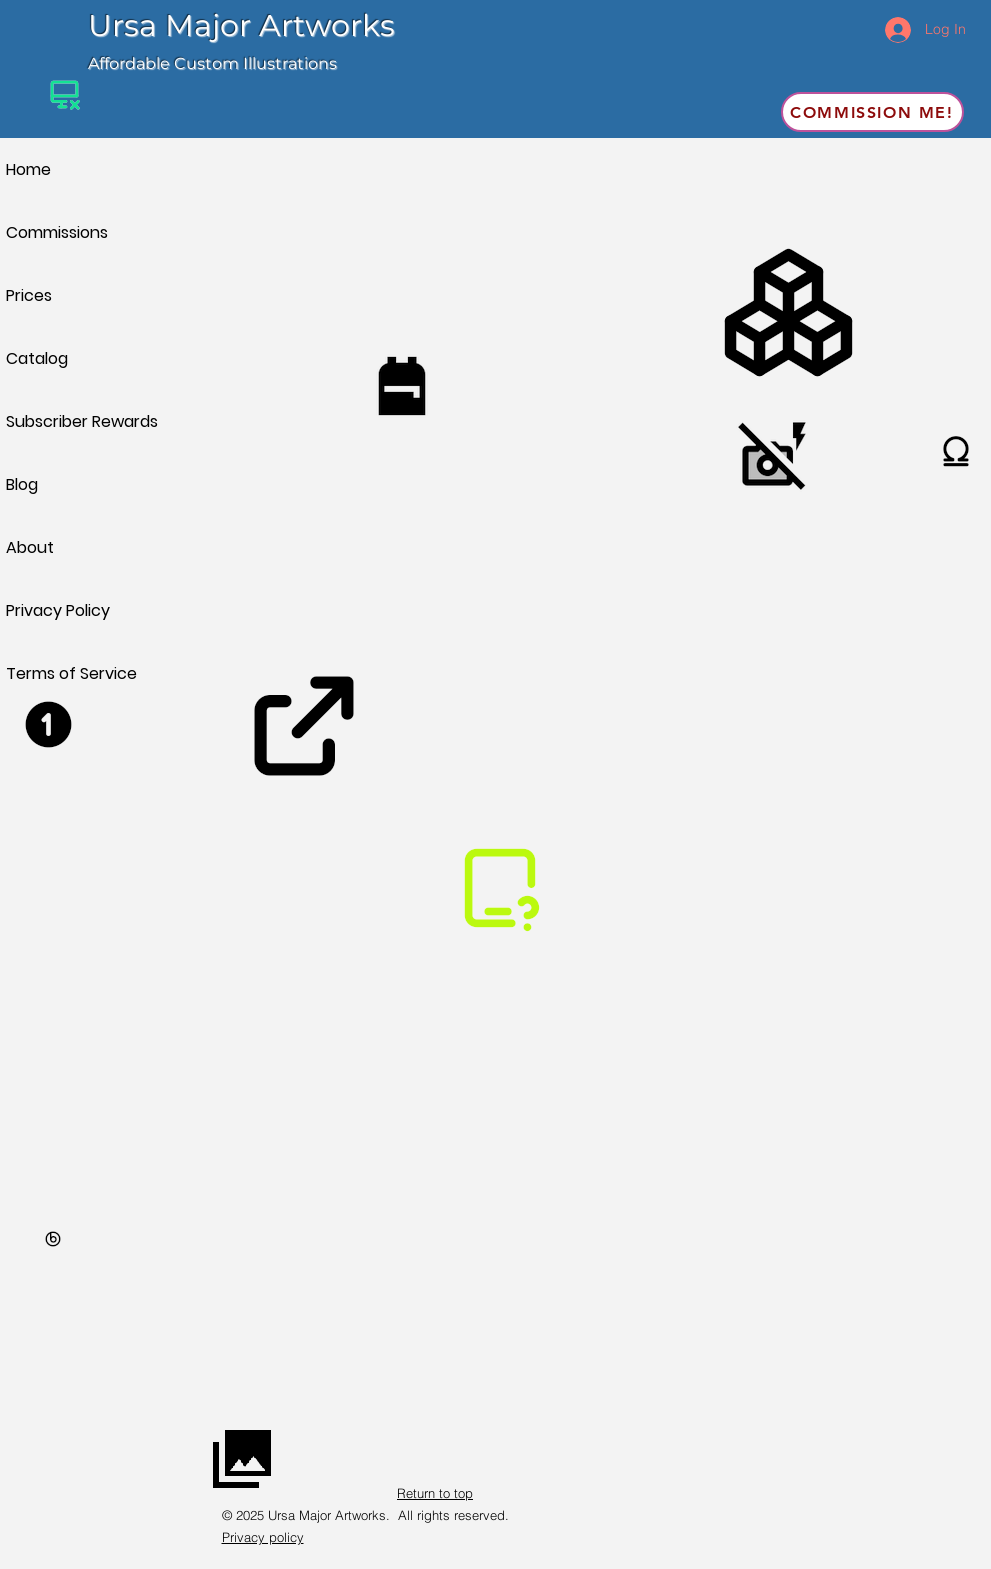 Image resolution: width=991 pixels, height=1569 pixels. I want to click on beats audio brand logo, so click(53, 1239).